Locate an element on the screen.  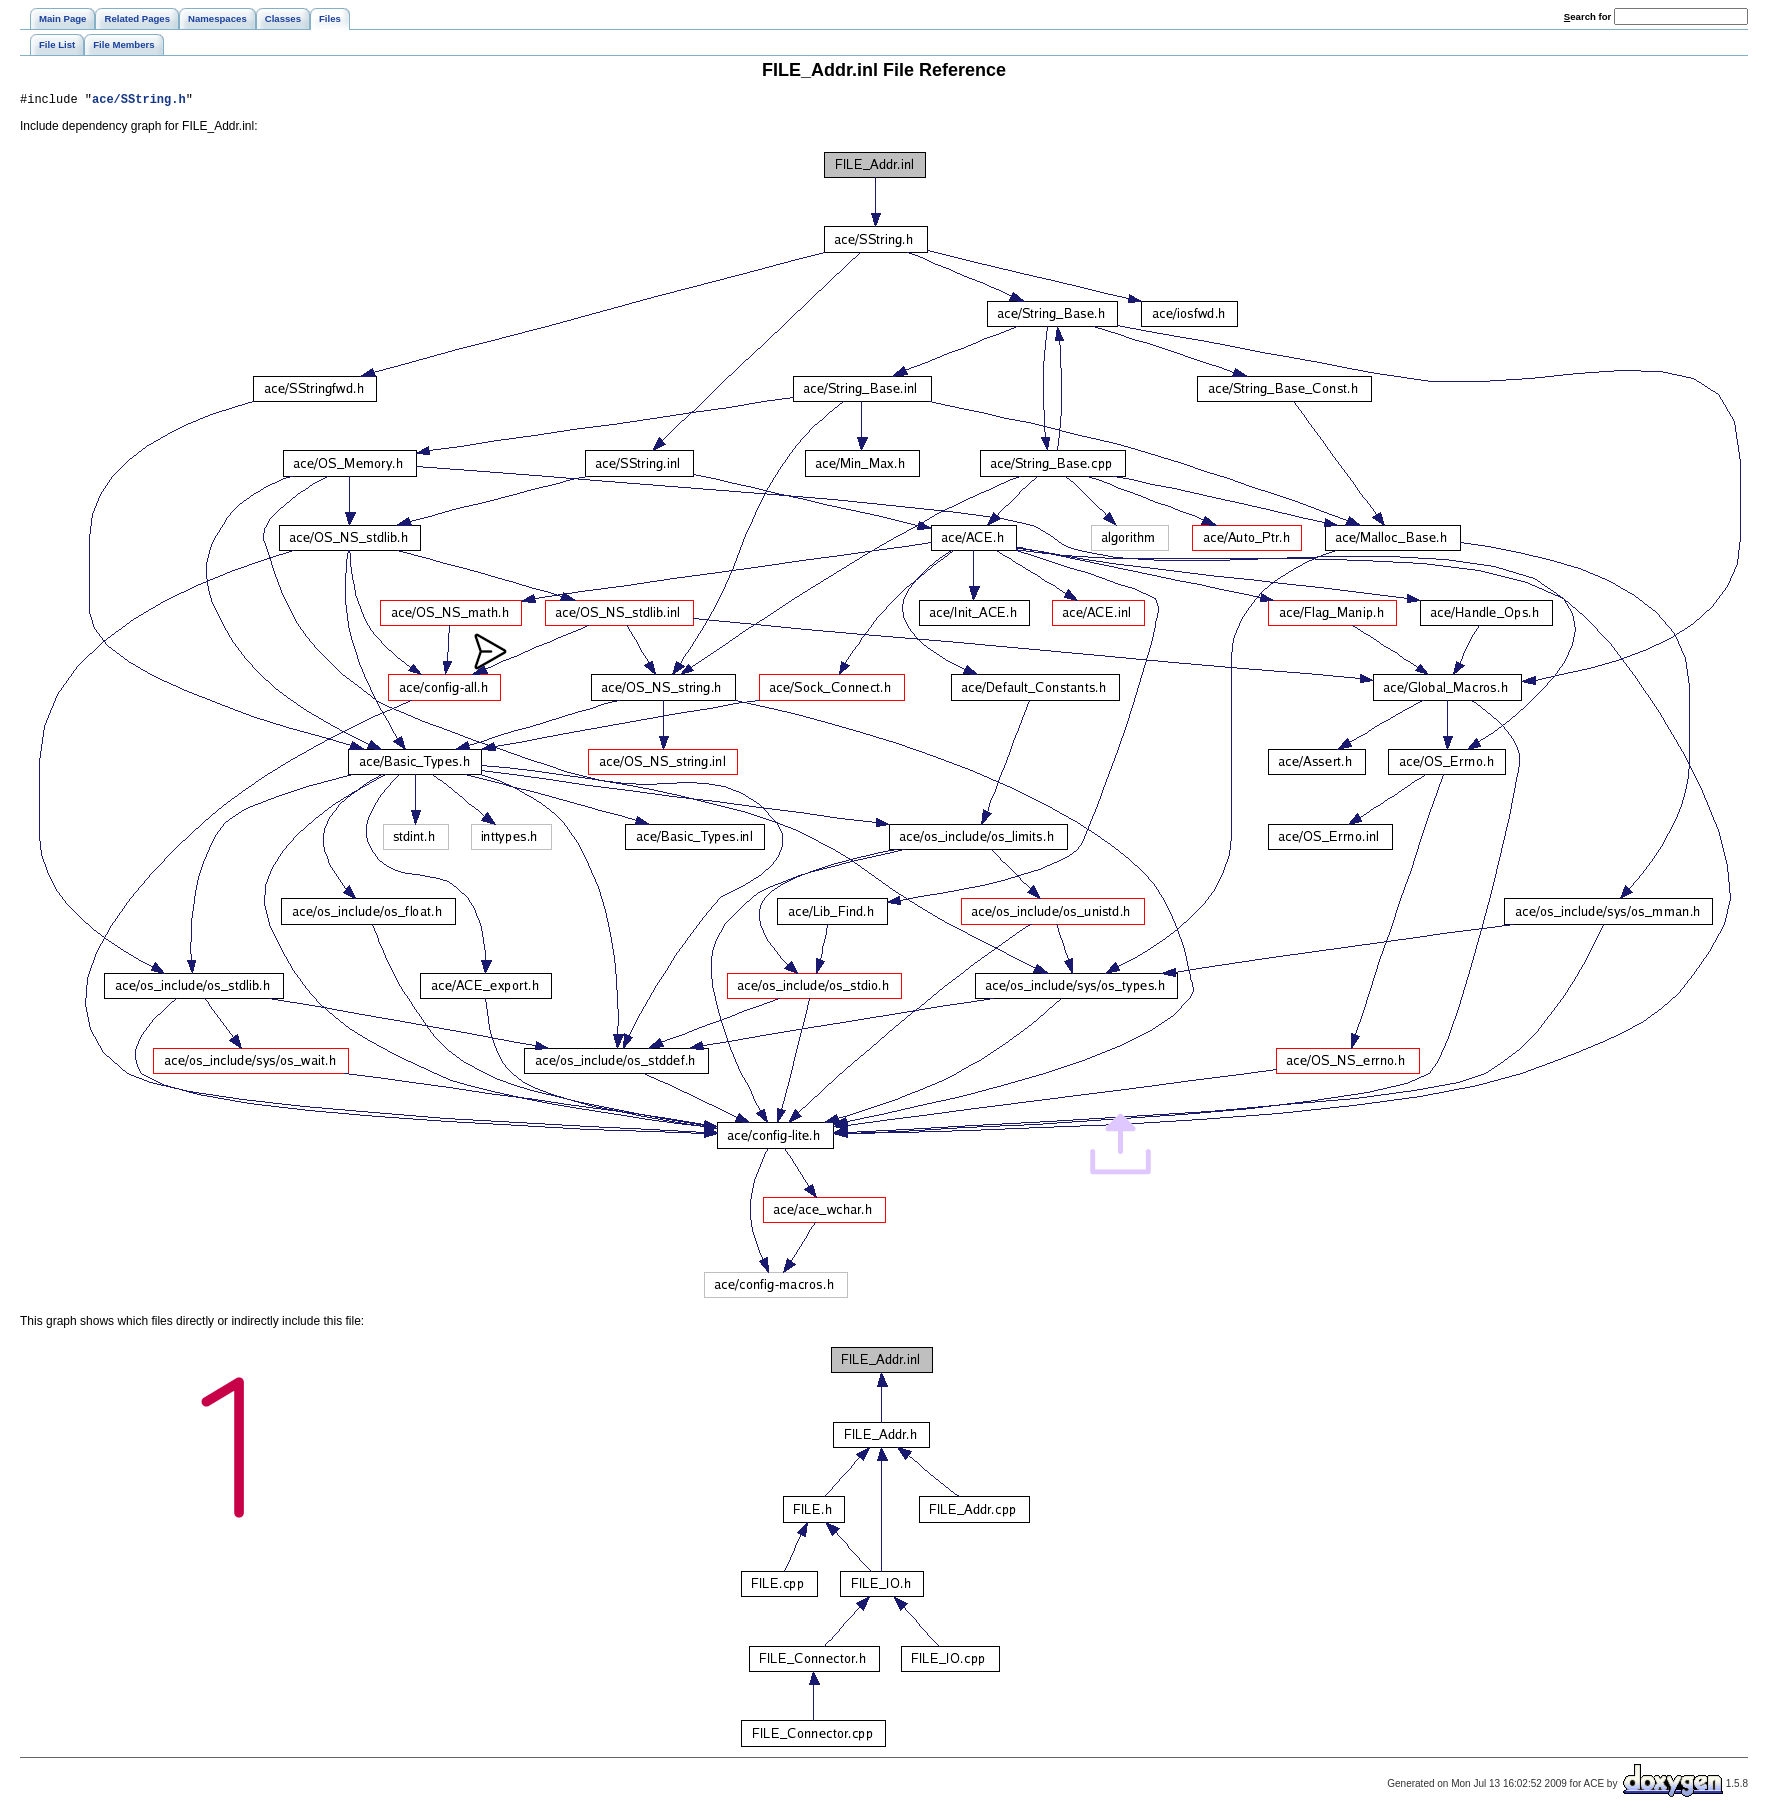
send a message is located at coordinates (488, 651).